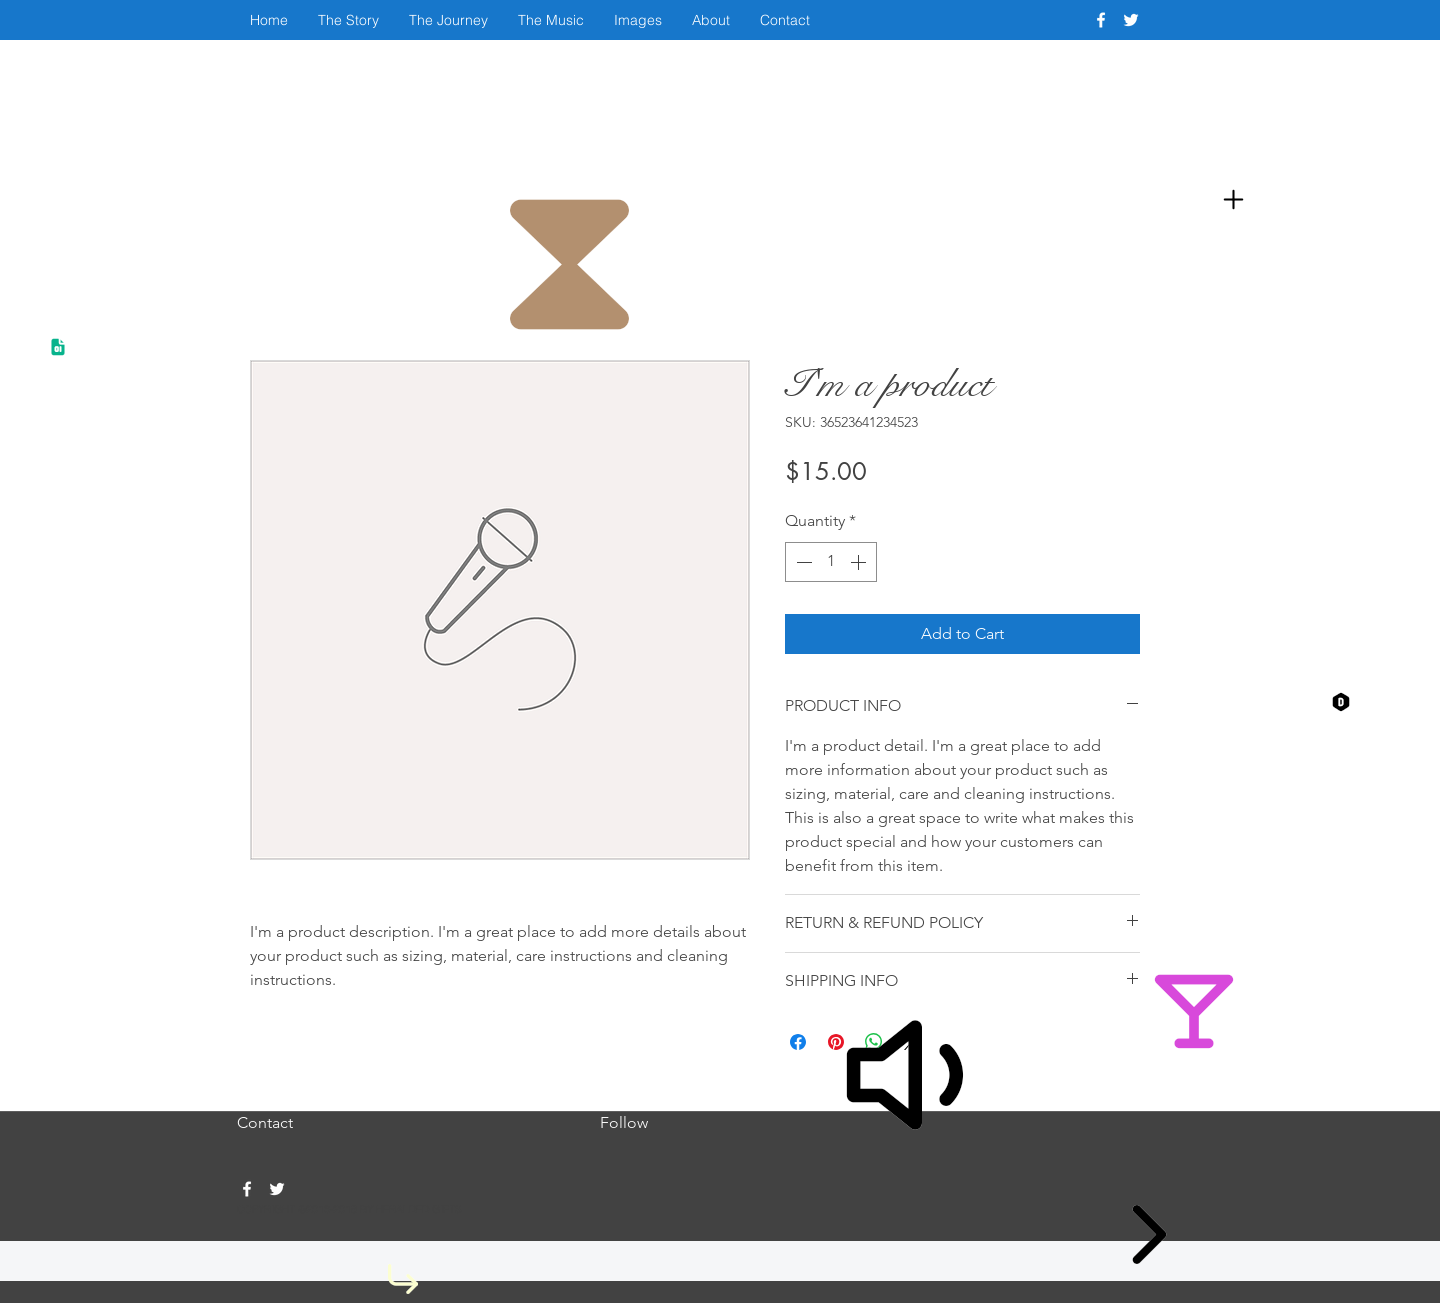  Describe the element at coordinates (1149, 1234) in the screenshot. I see `navigate to the next item or page` at that location.